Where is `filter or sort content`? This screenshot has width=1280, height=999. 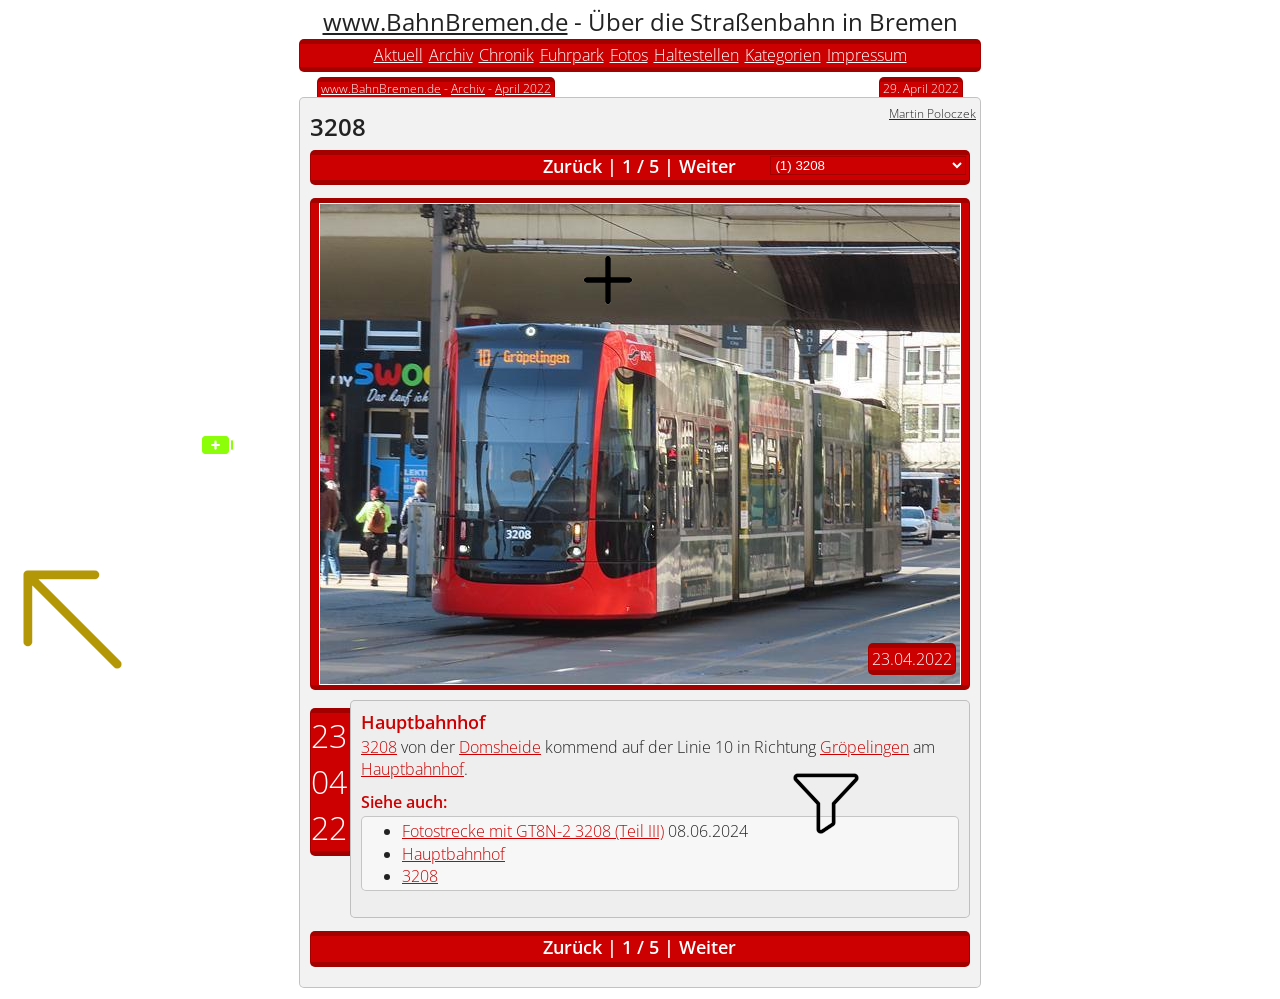
filter or sort content is located at coordinates (826, 801).